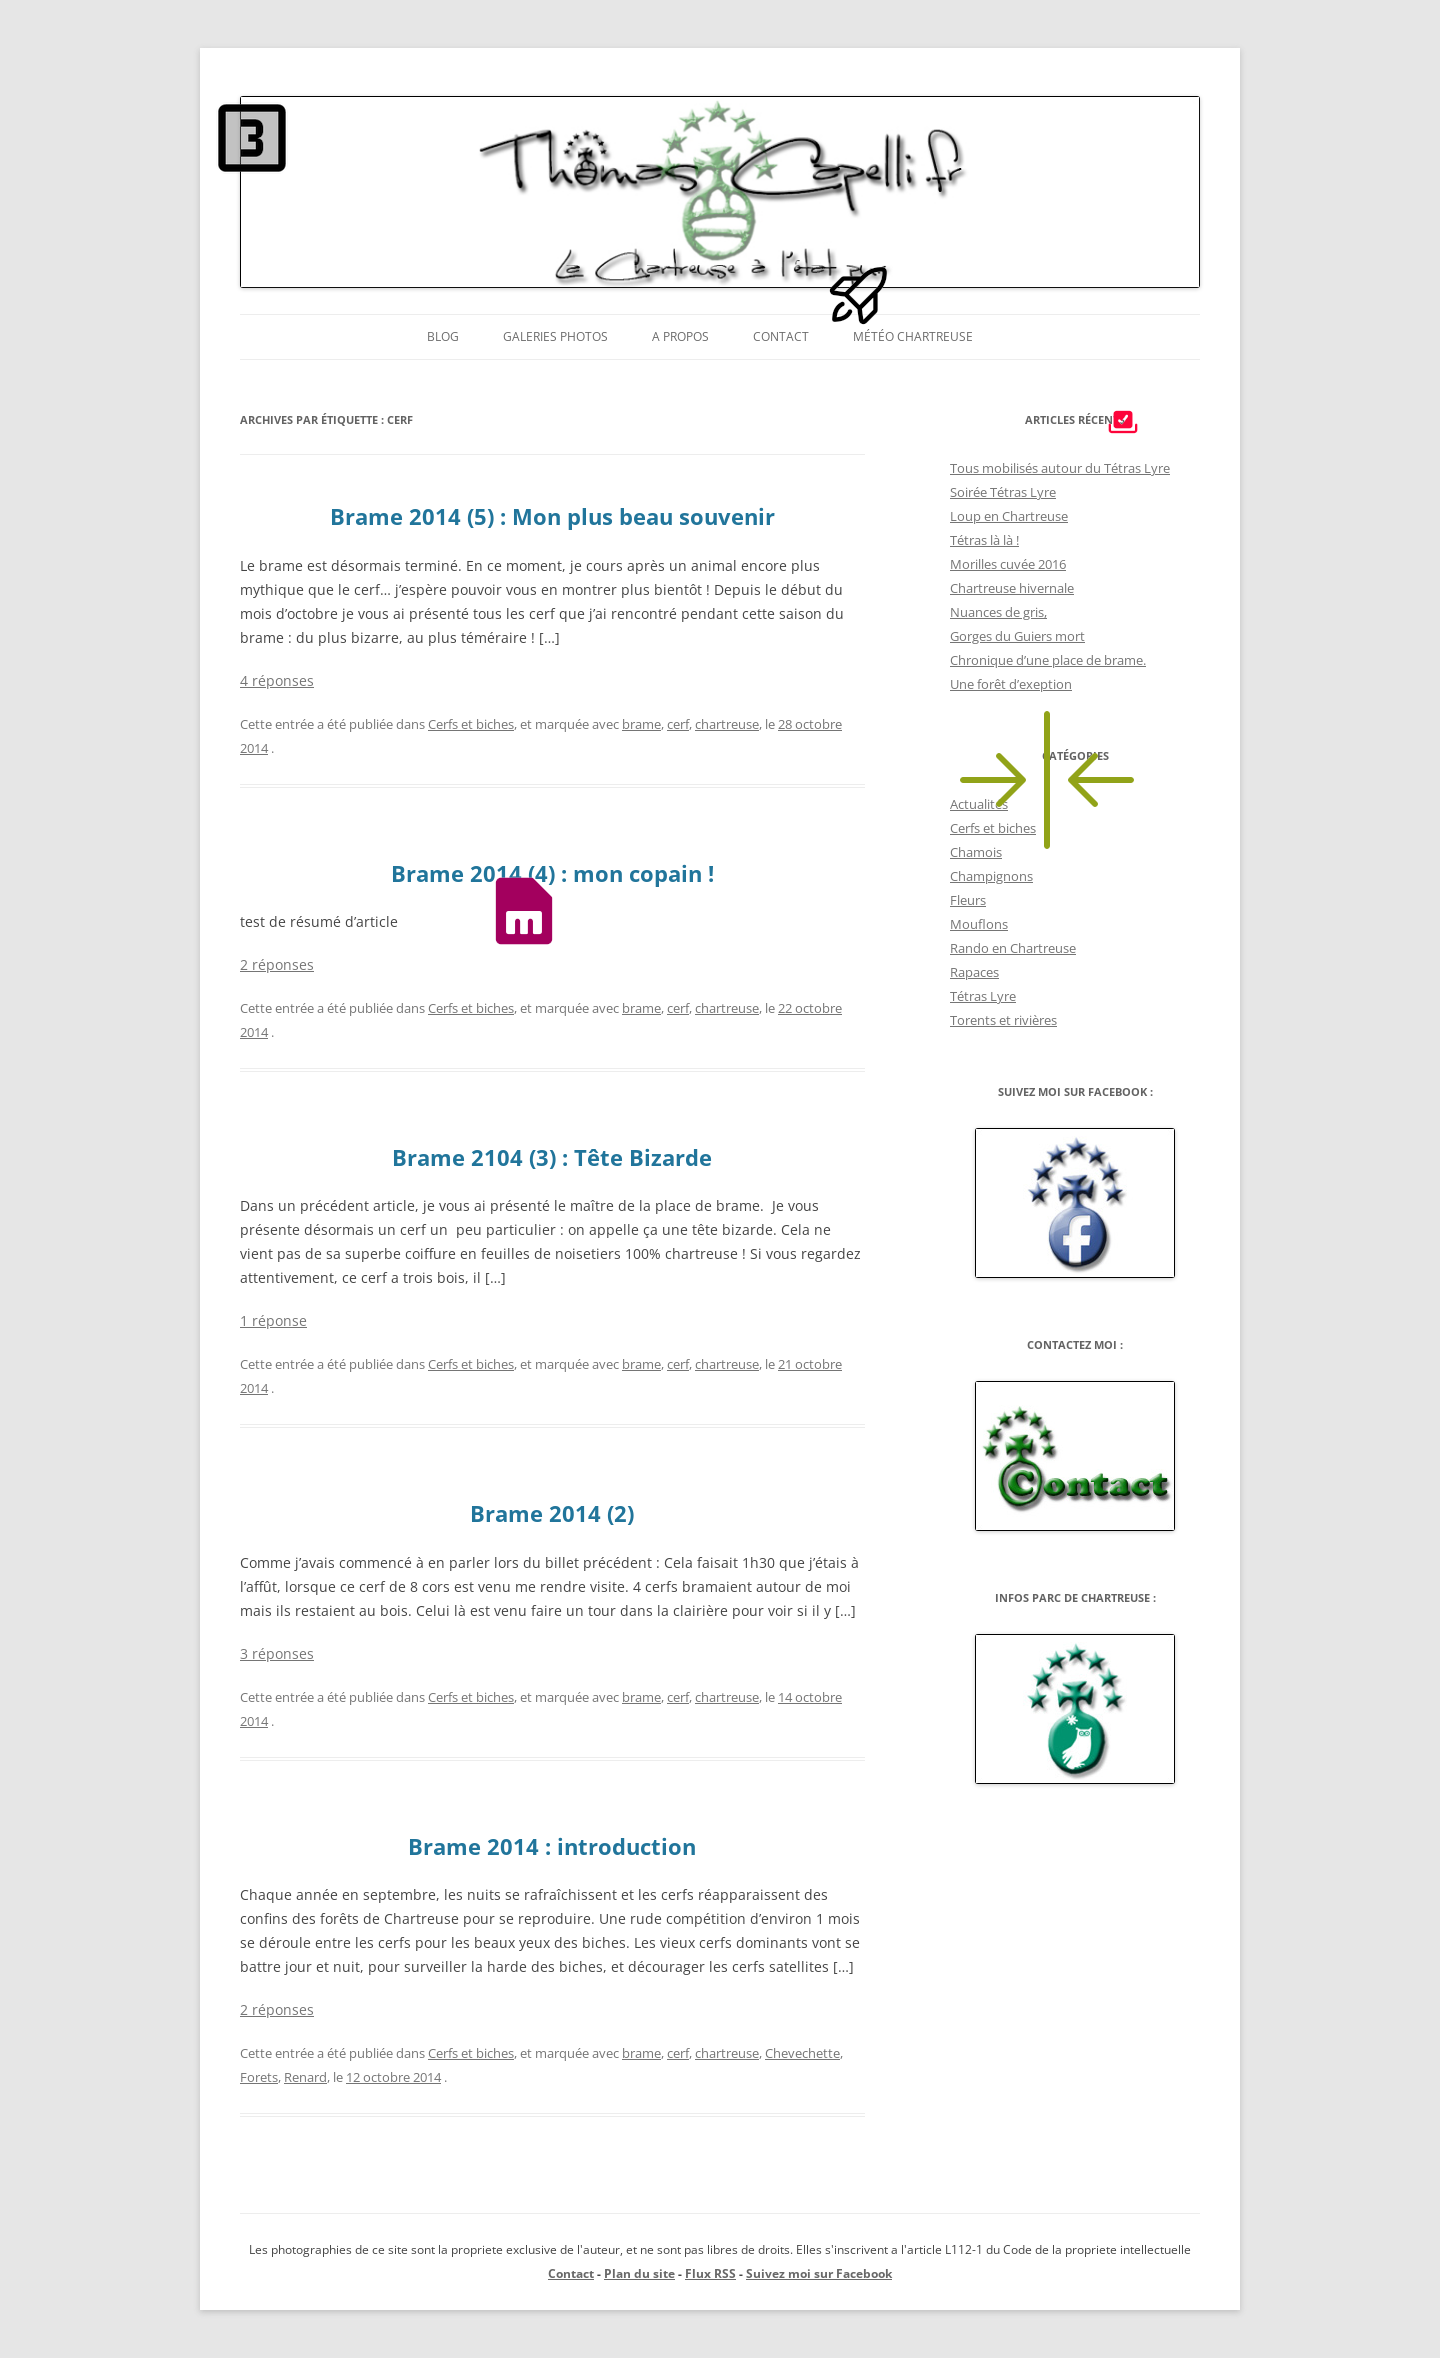 This screenshot has height=2358, width=1440. I want to click on cast a vote or submit approval, so click(1123, 422).